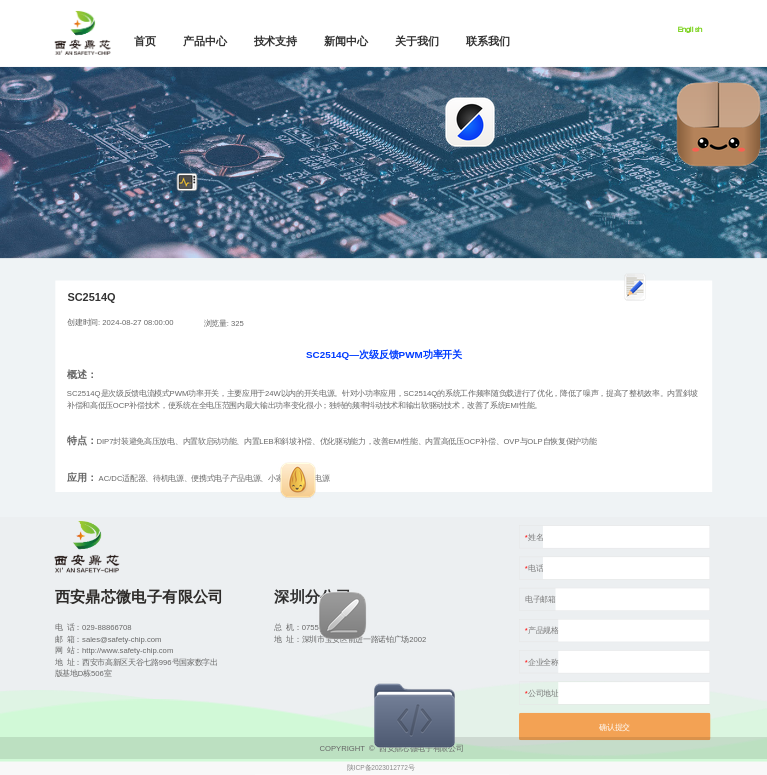  What do you see at coordinates (718, 124) in the screenshot?
I see `open boxbuddy container management app` at bounding box center [718, 124].